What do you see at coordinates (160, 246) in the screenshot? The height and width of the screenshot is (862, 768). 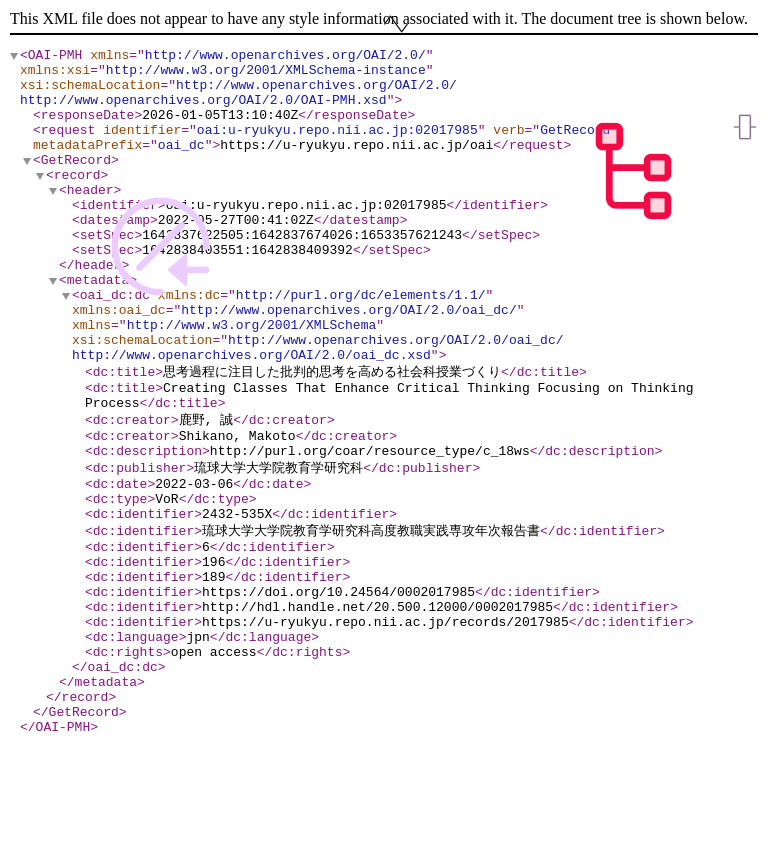 I see `indicates a tracked issue was closed as not planned` at bounding box center [160, 246].